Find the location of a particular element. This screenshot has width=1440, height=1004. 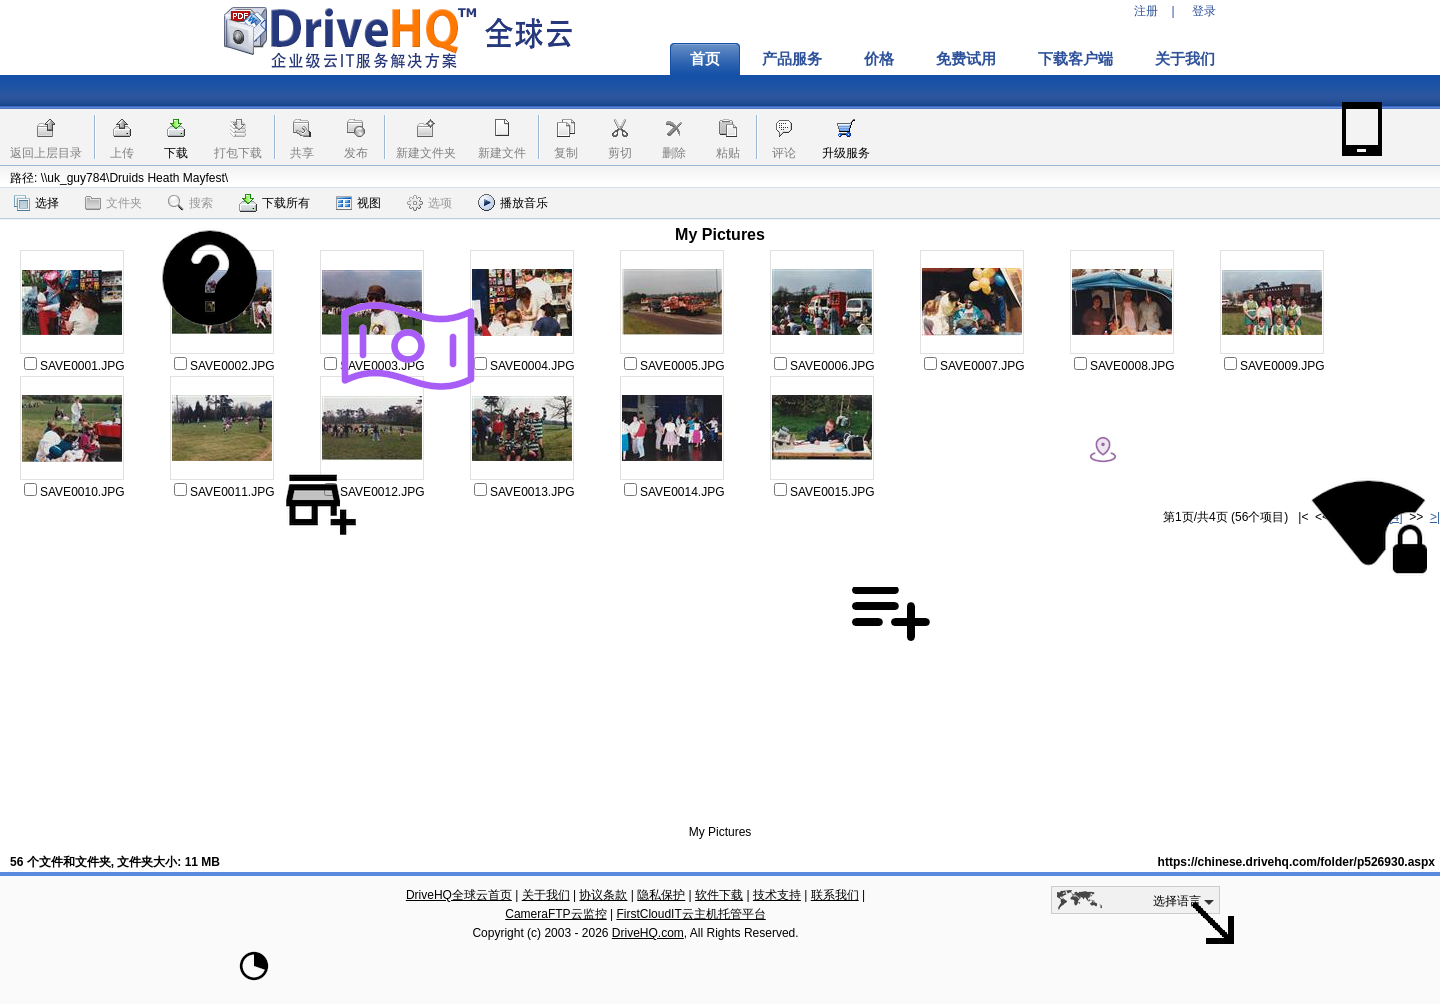

navigate to the bottom-right section is located at coordinates (1214, 924).